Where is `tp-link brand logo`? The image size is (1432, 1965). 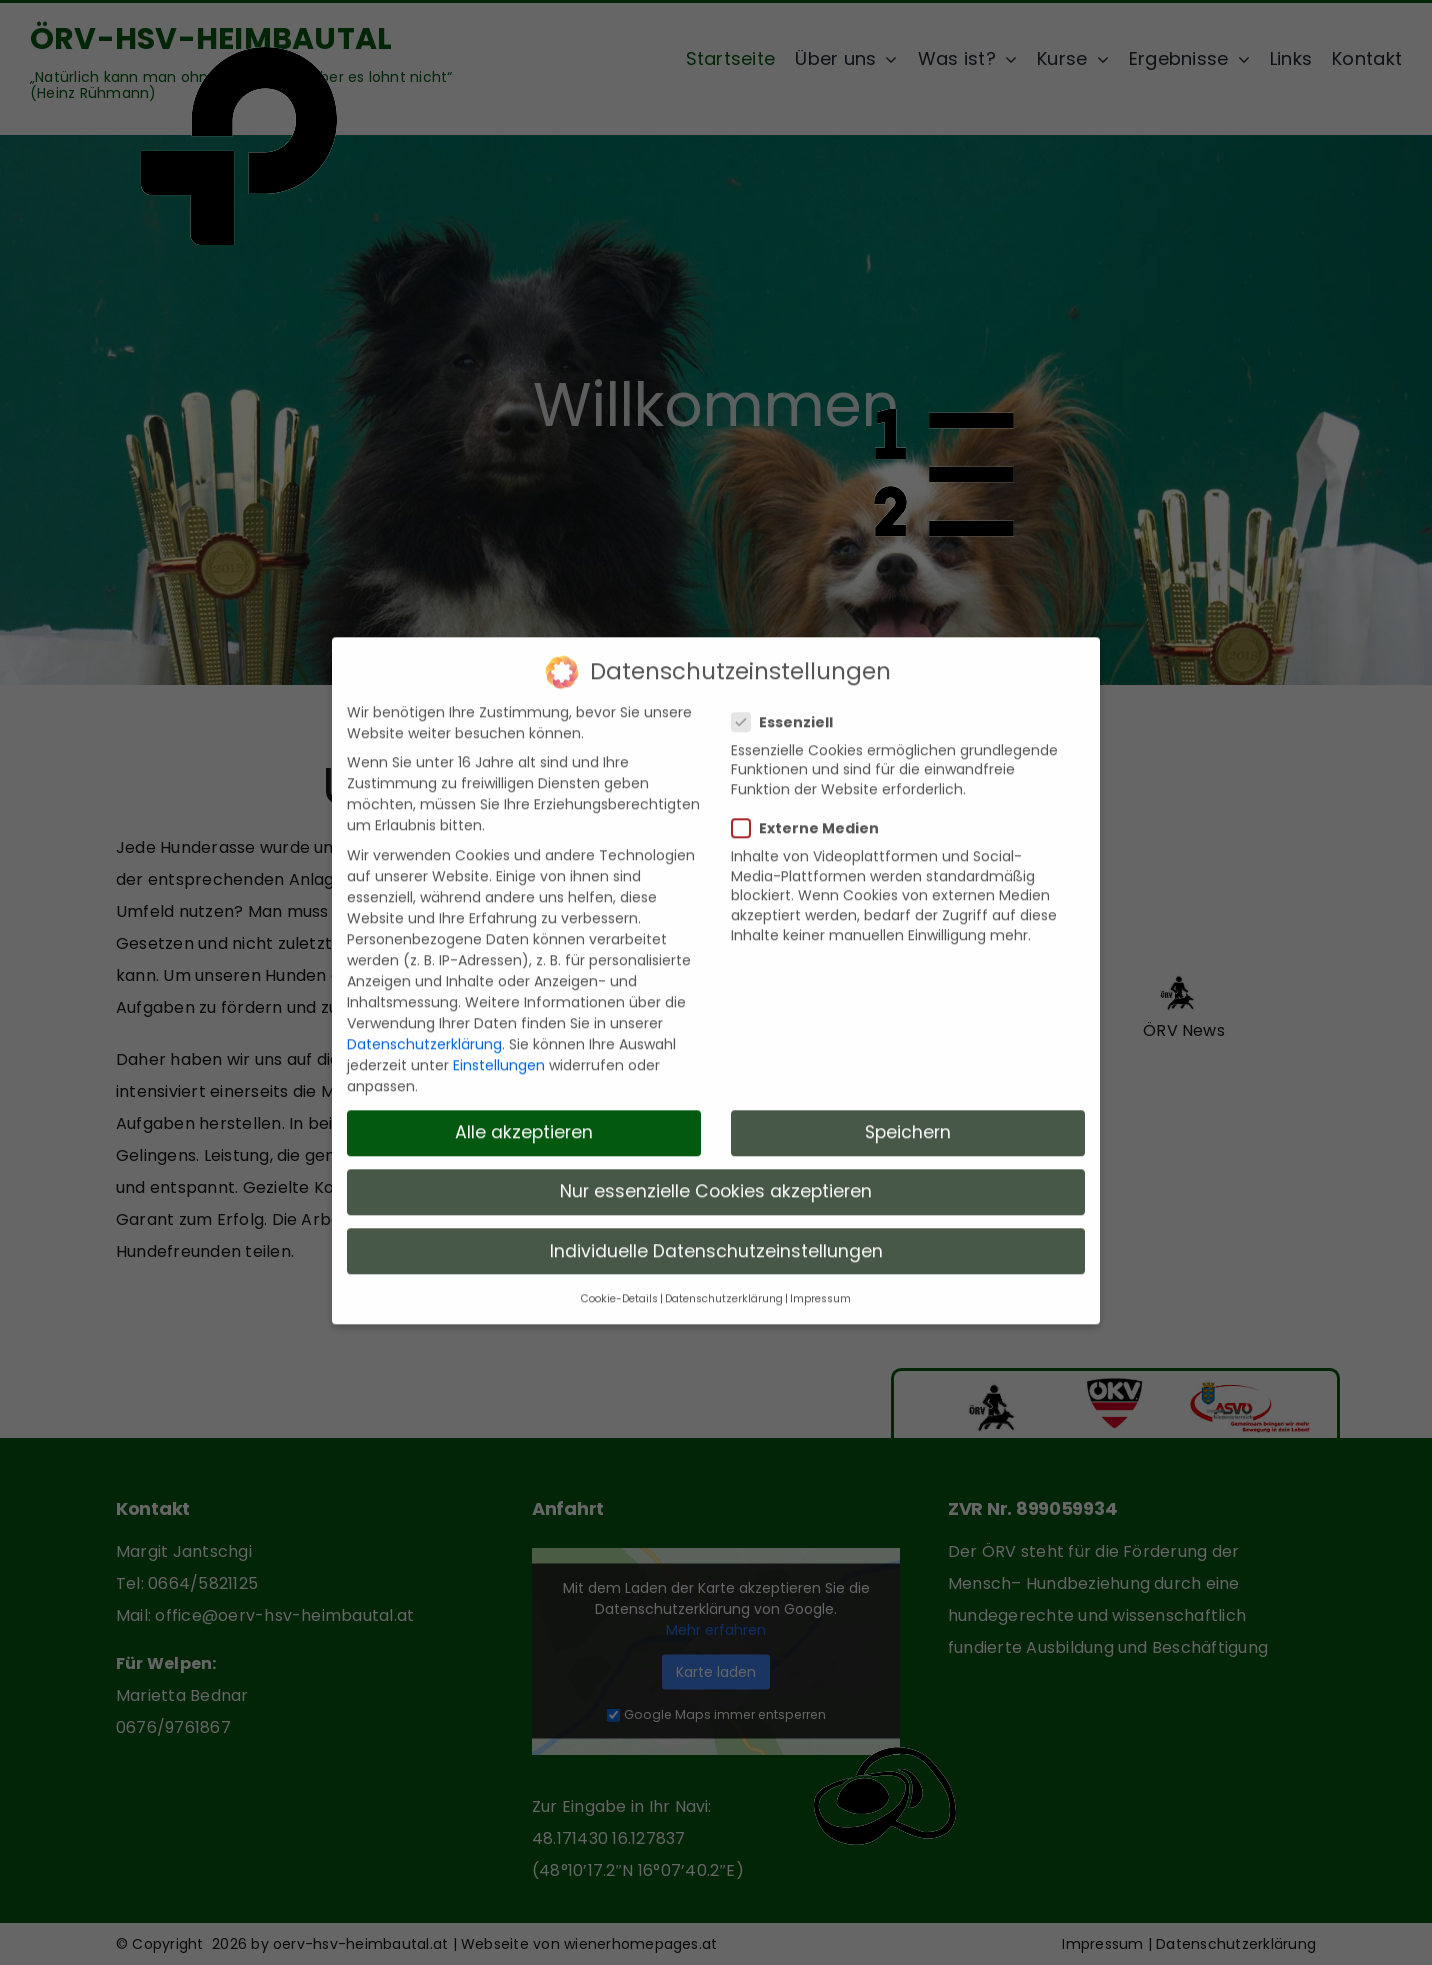
tp-link brand logo is located at coordinates (239, 146).